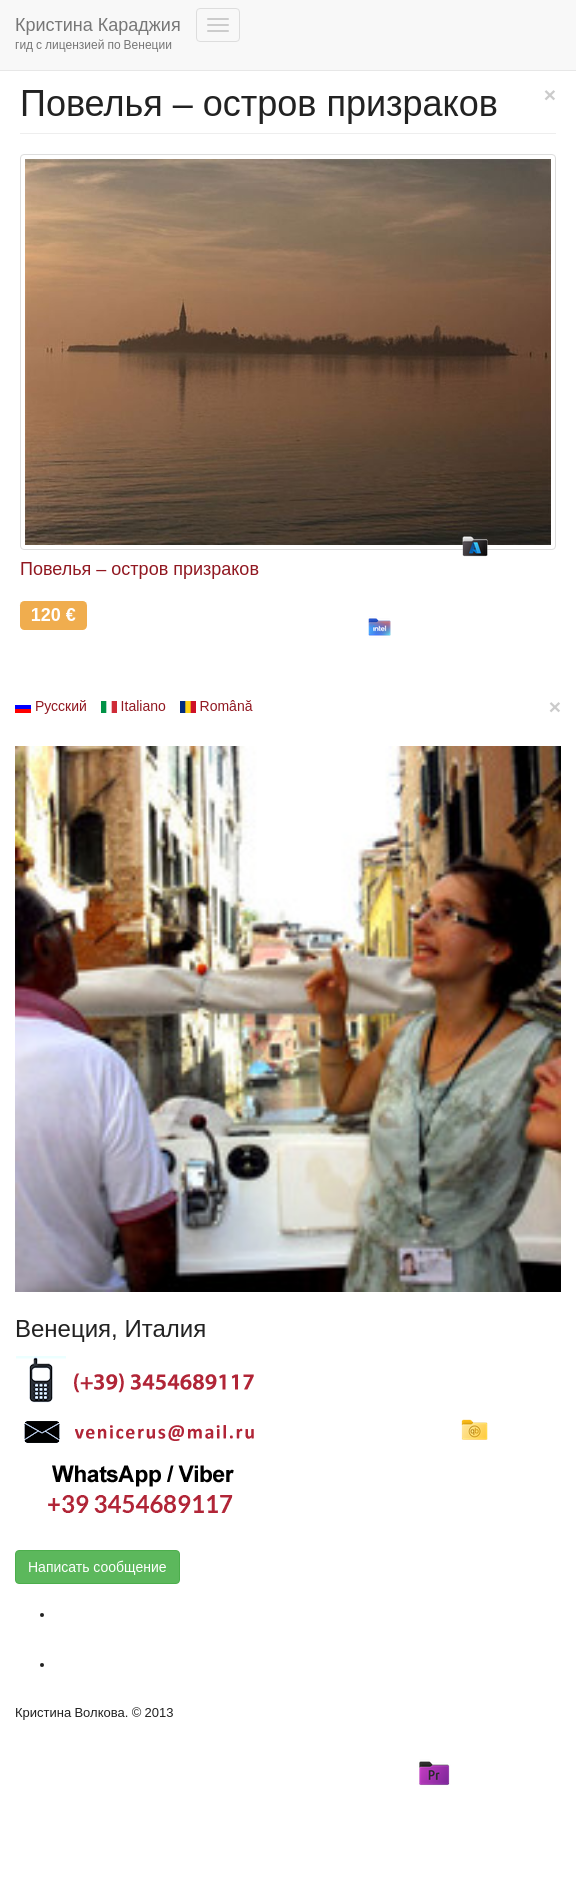 Image resolution: width=576 pixels, height=1899 pixels. What do you see at coordinates (434, 1774) in the screenshot?
I see `open folder containing adobe premiere project files` at bounding box center [434, 1774].